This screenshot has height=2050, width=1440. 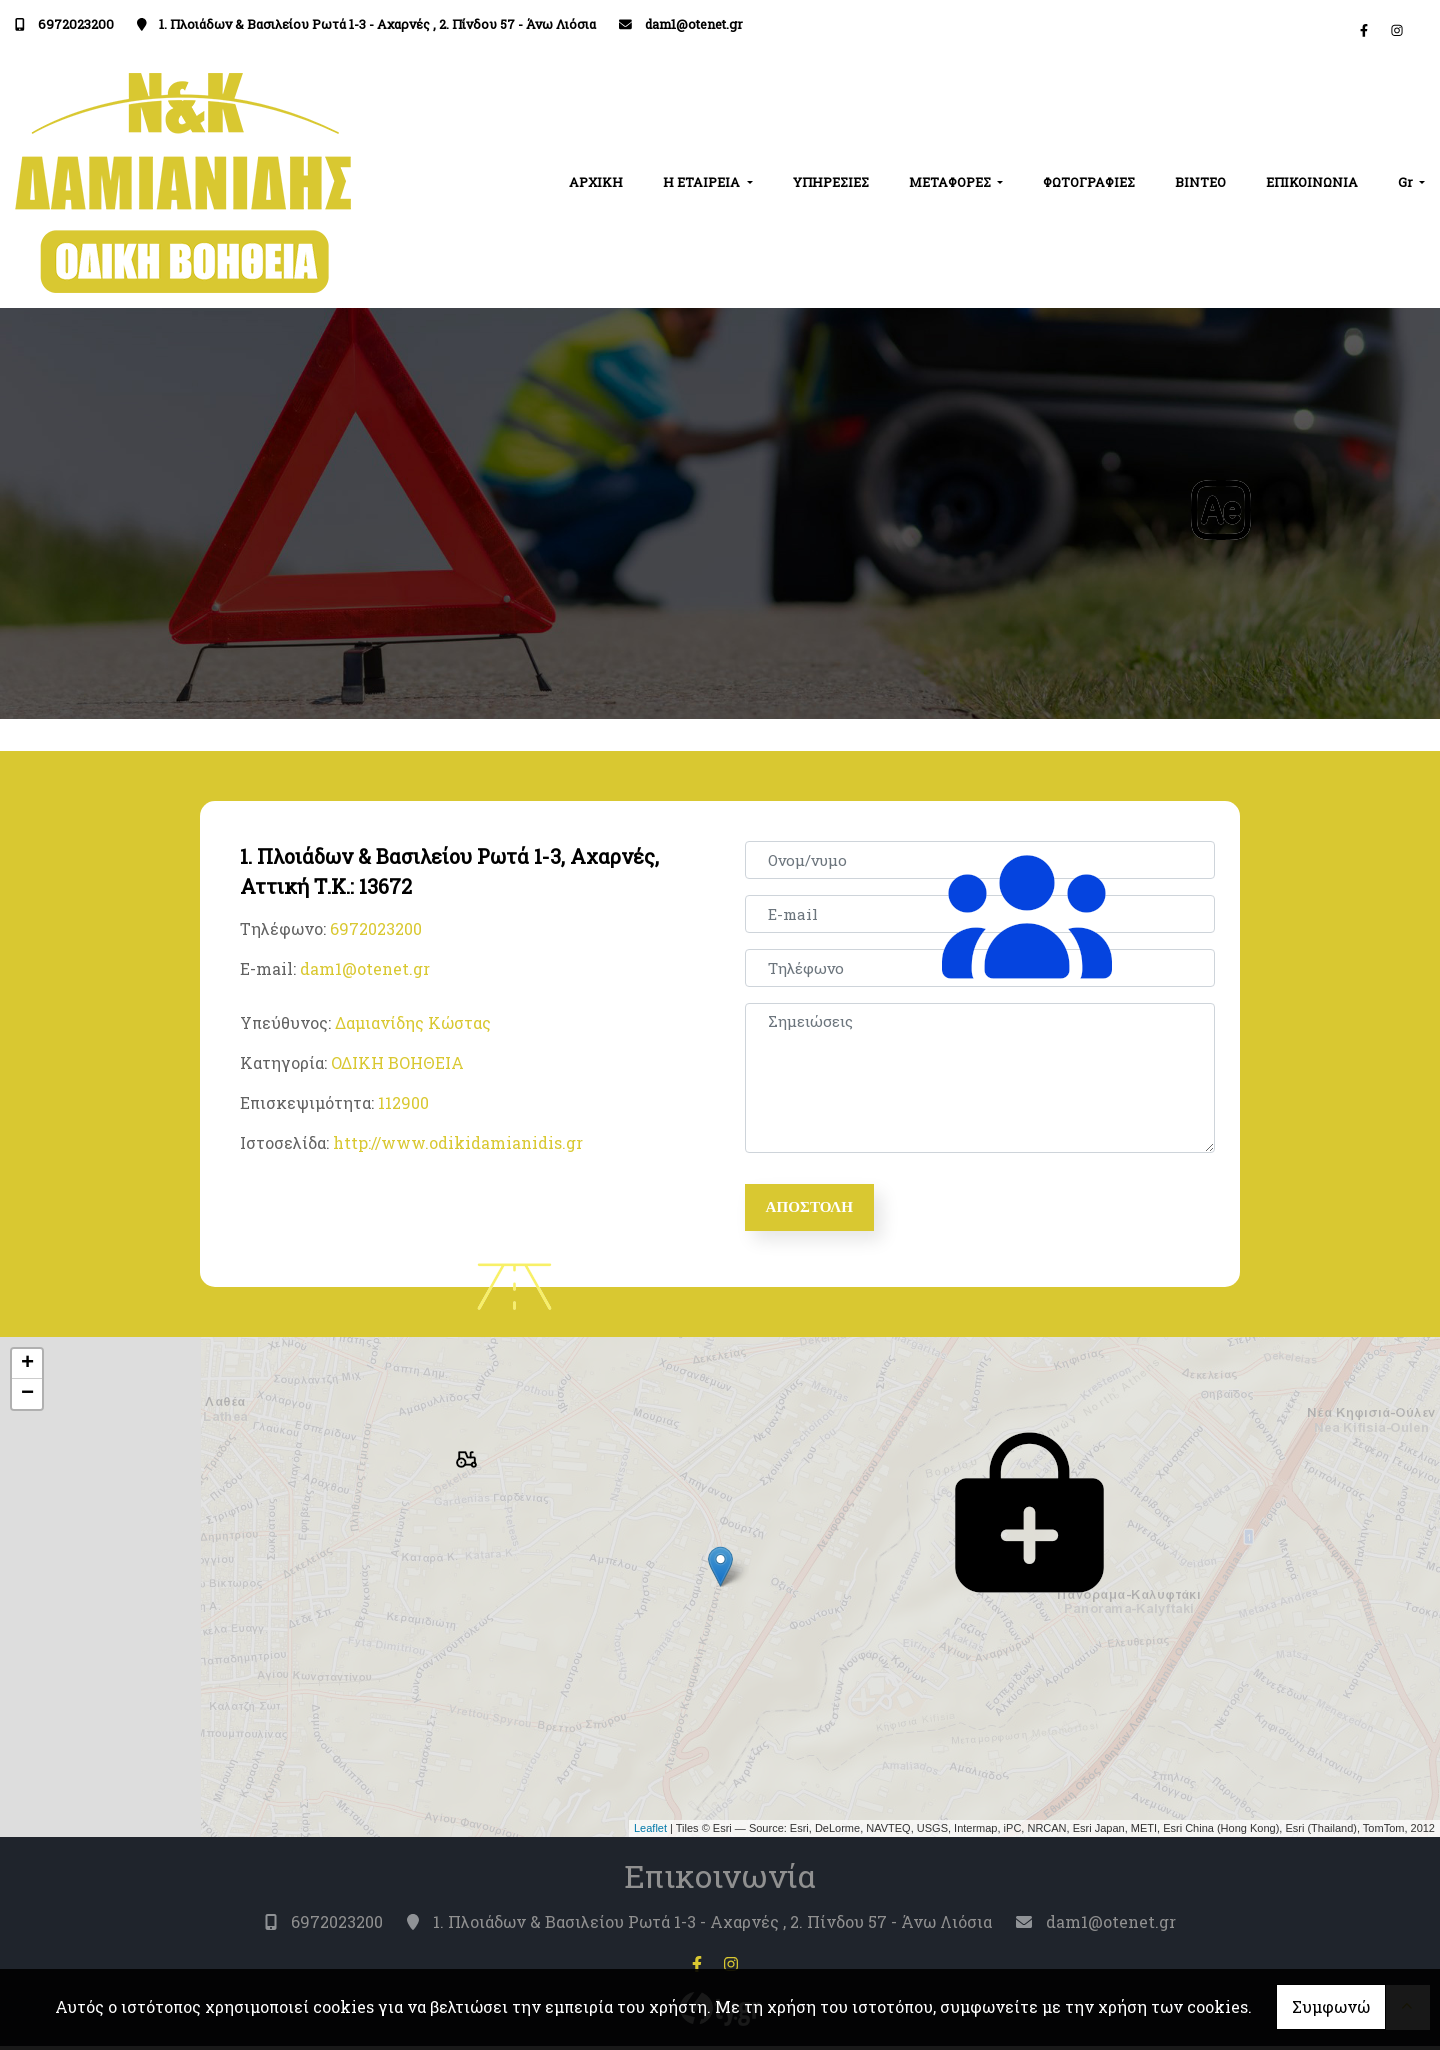 I want to click on open Adobe After Effects, so click(x=1221, y=510).